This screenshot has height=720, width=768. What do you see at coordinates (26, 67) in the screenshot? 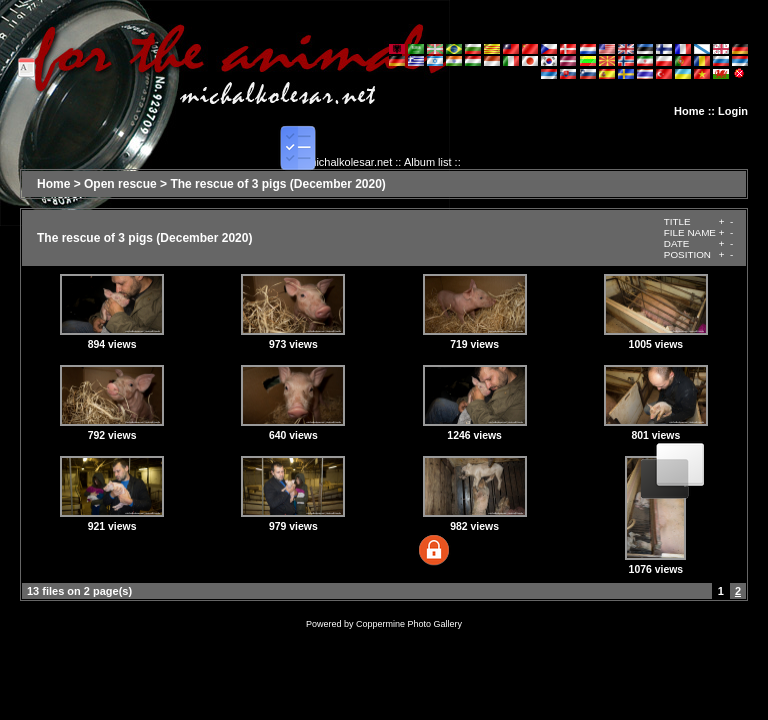
I see `open the gnome books e-reader application` at bounding box center [26, 67].